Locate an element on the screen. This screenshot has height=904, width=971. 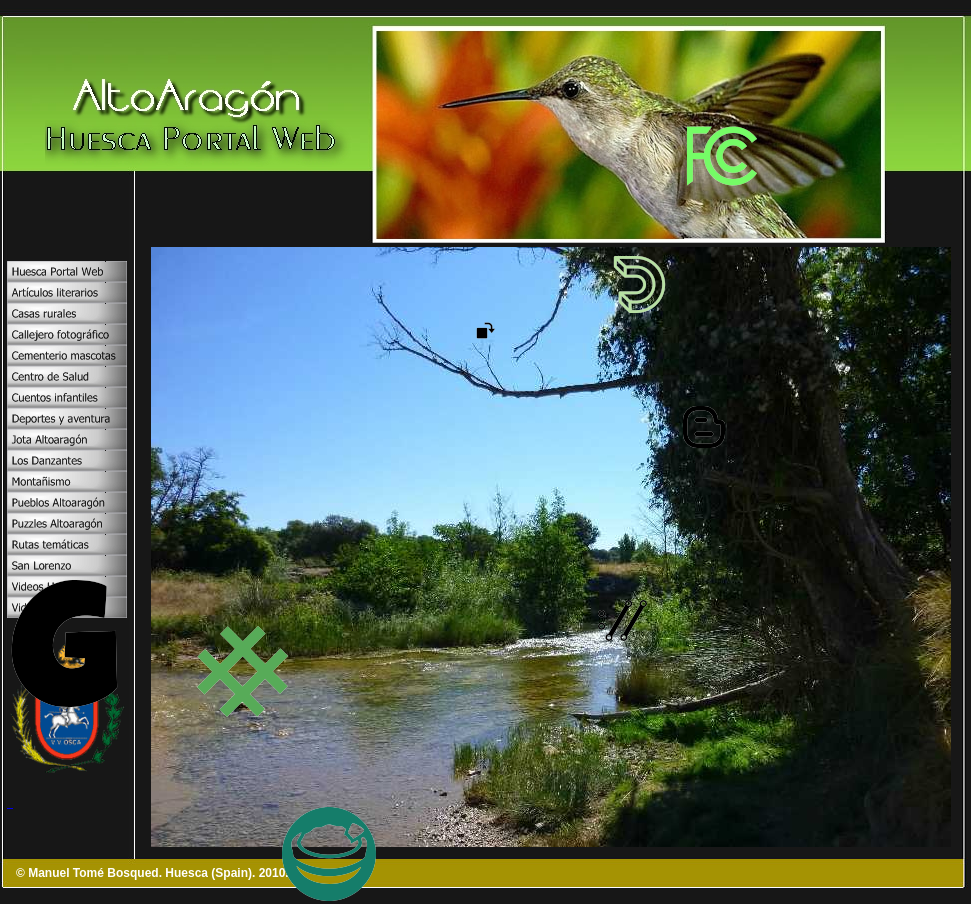
rotate element clockwise is located at coordinates (485, 330).